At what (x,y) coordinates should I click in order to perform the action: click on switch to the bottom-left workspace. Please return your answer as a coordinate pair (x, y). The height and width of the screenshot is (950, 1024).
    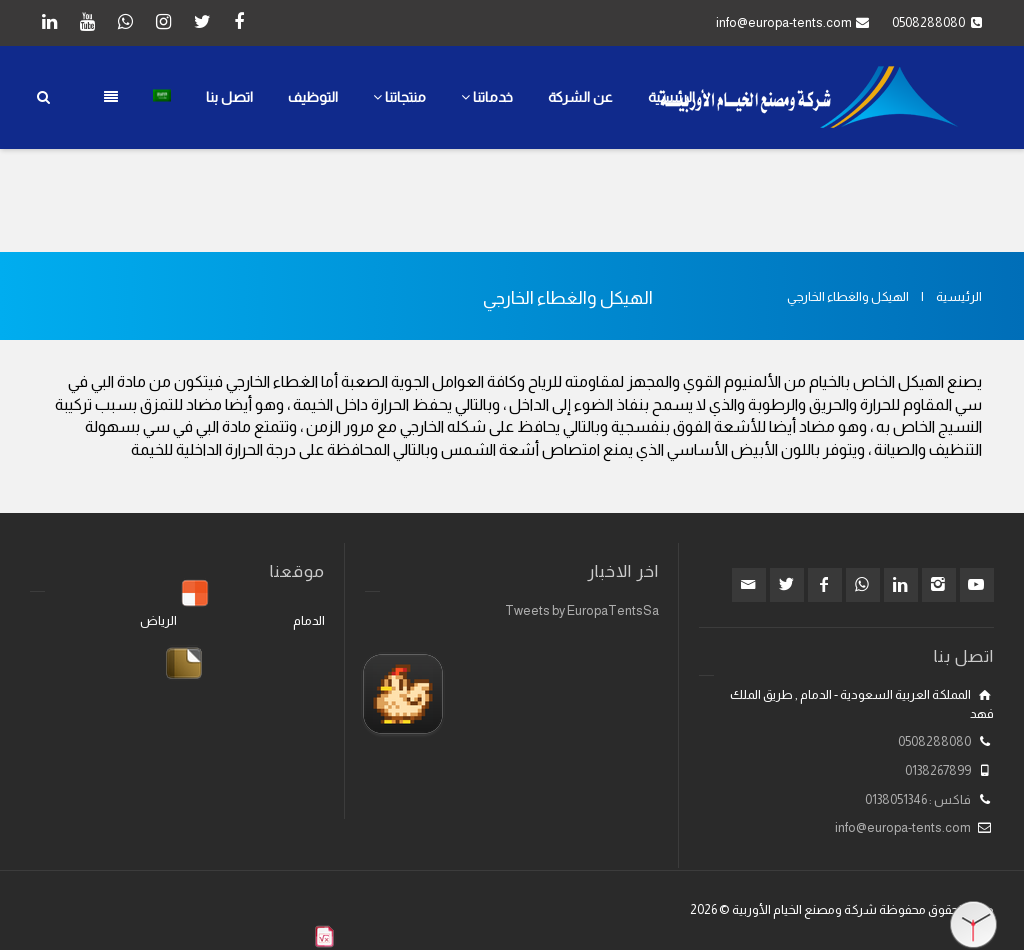
    Looking at the image, I should click on (195, 593).